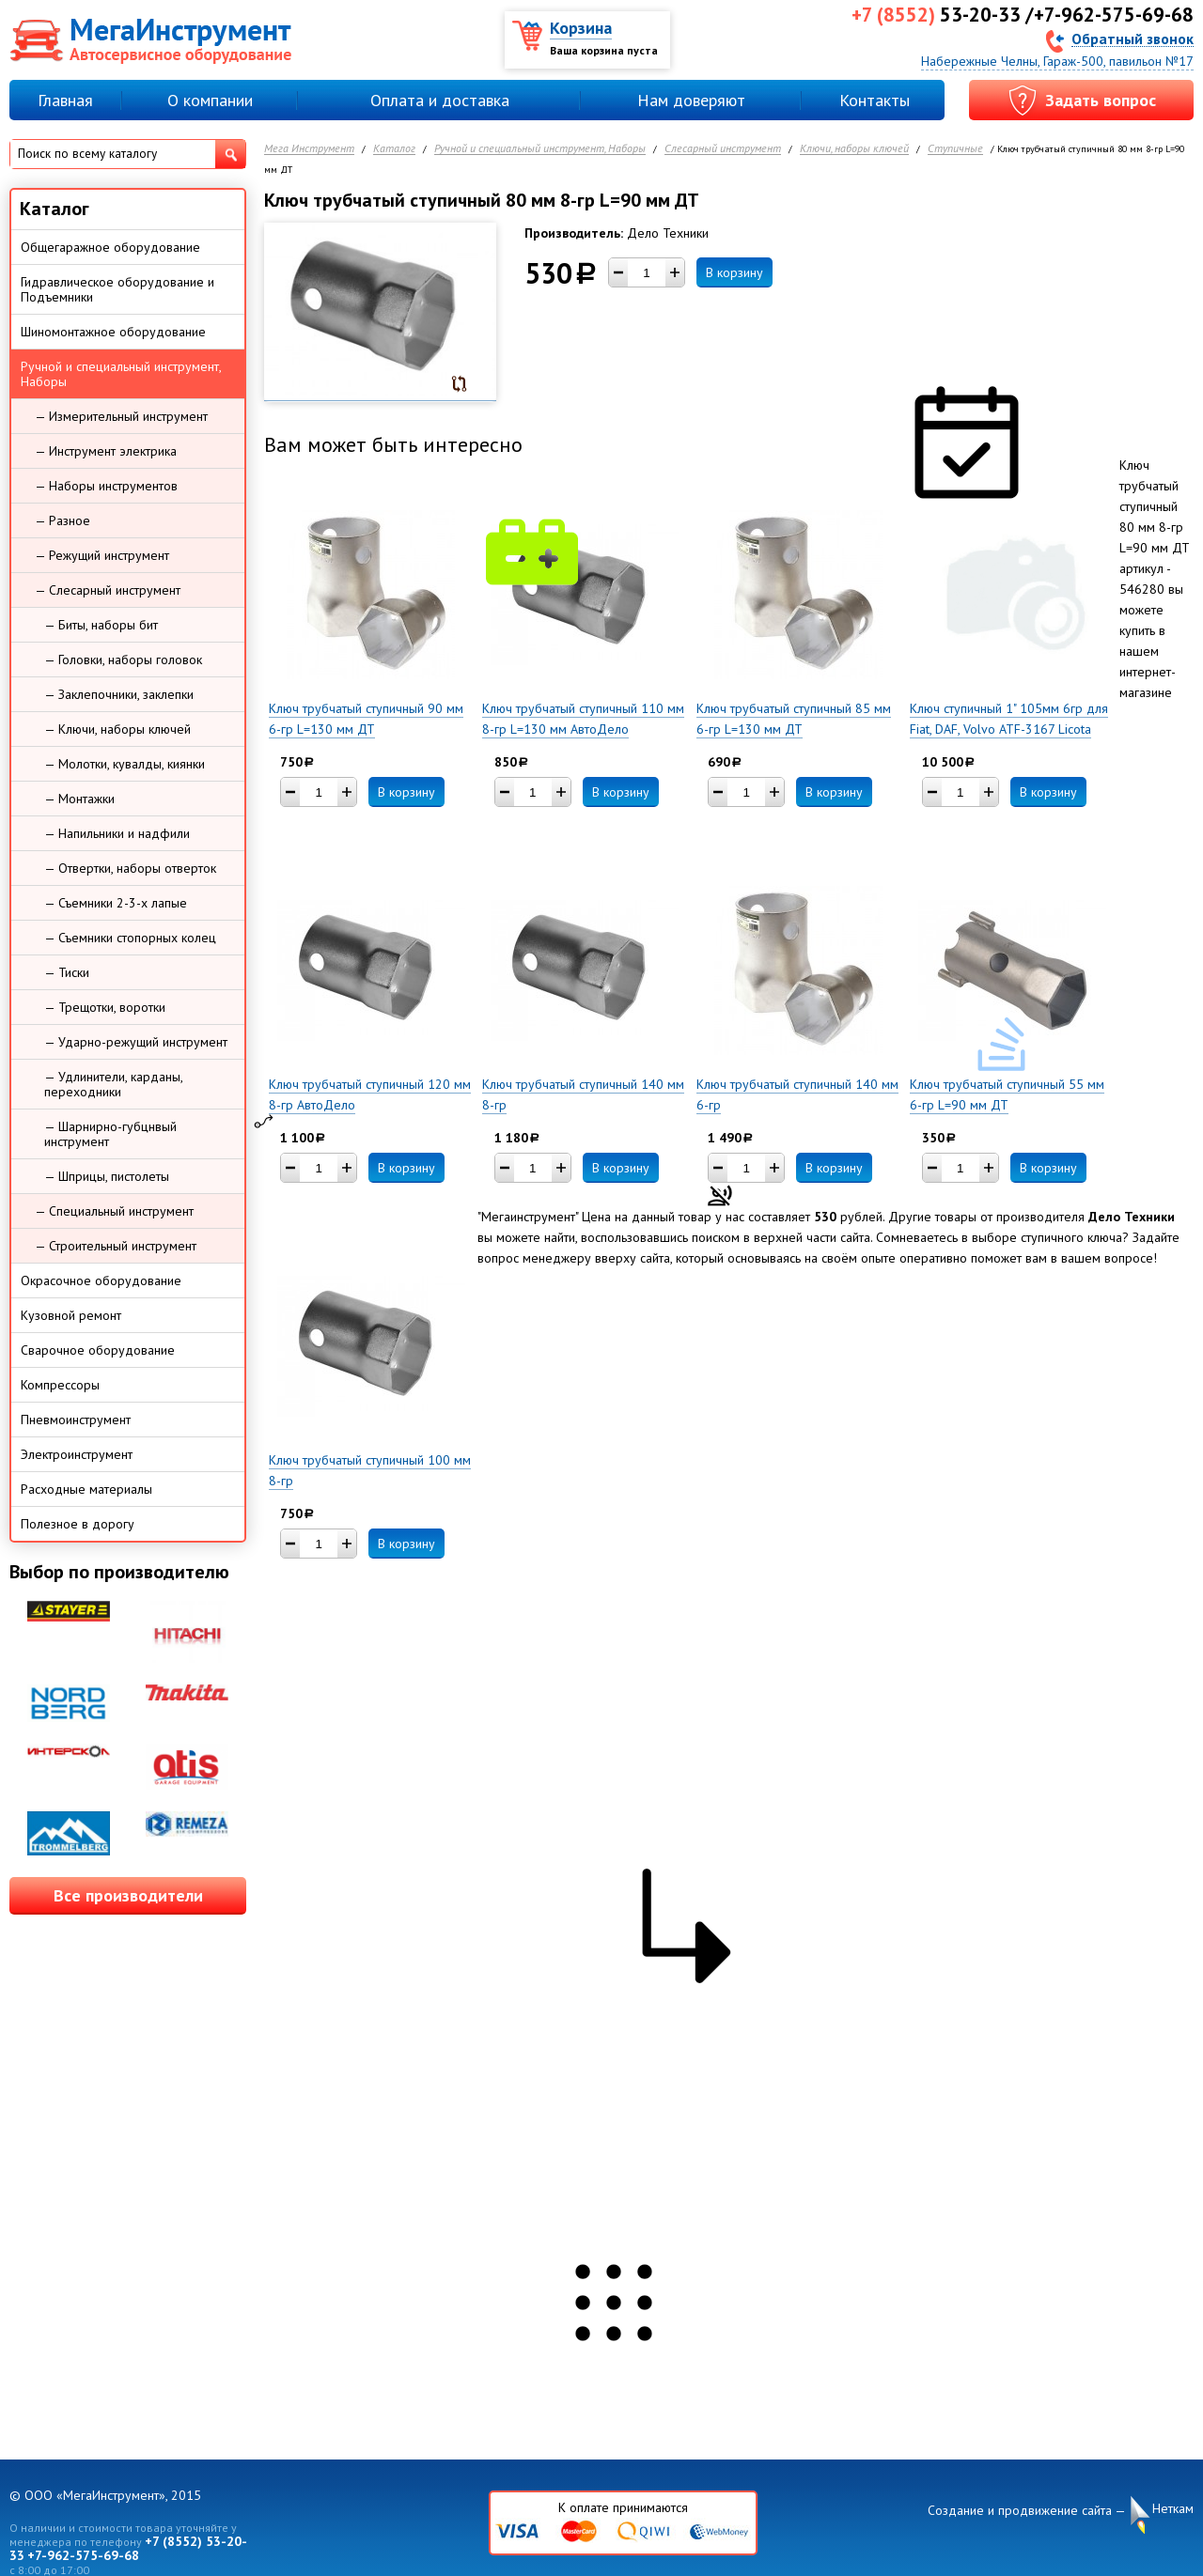  I want to click on open app grid or launcher, so click(614, 2303).